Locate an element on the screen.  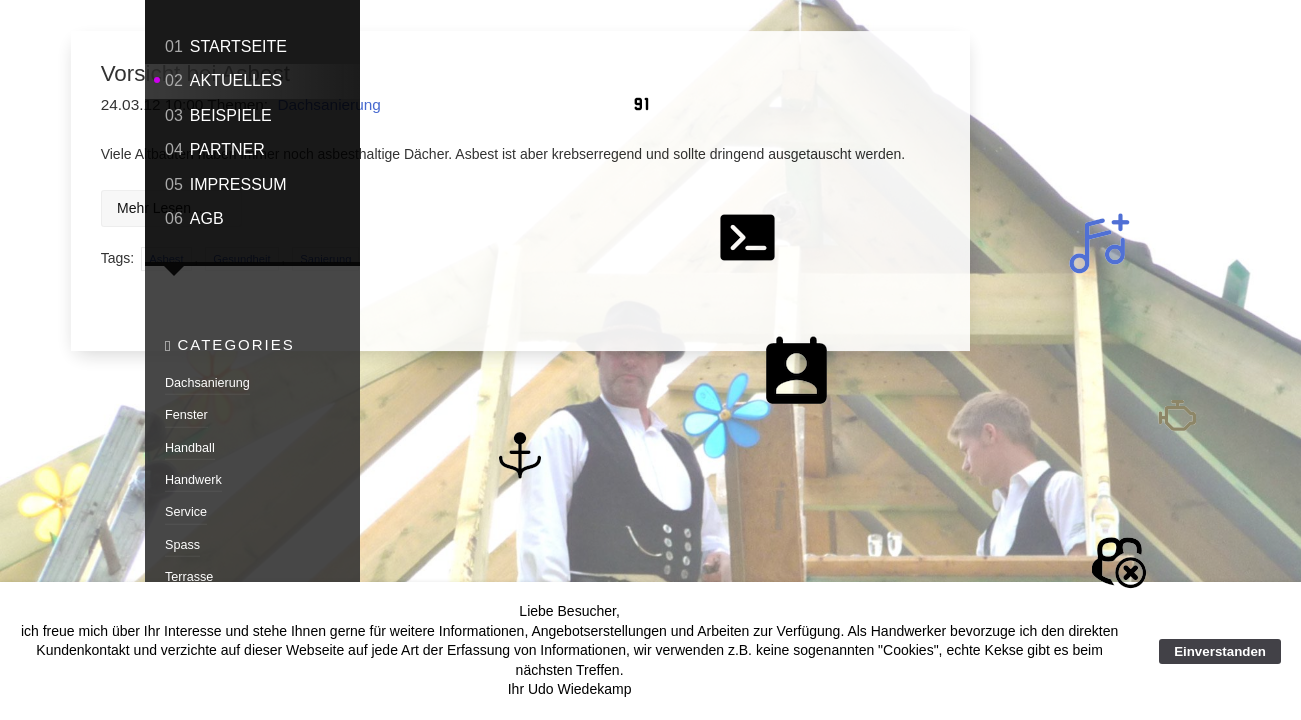
check engine or vehicle diagnostics is located at coordinates (1177, 416).